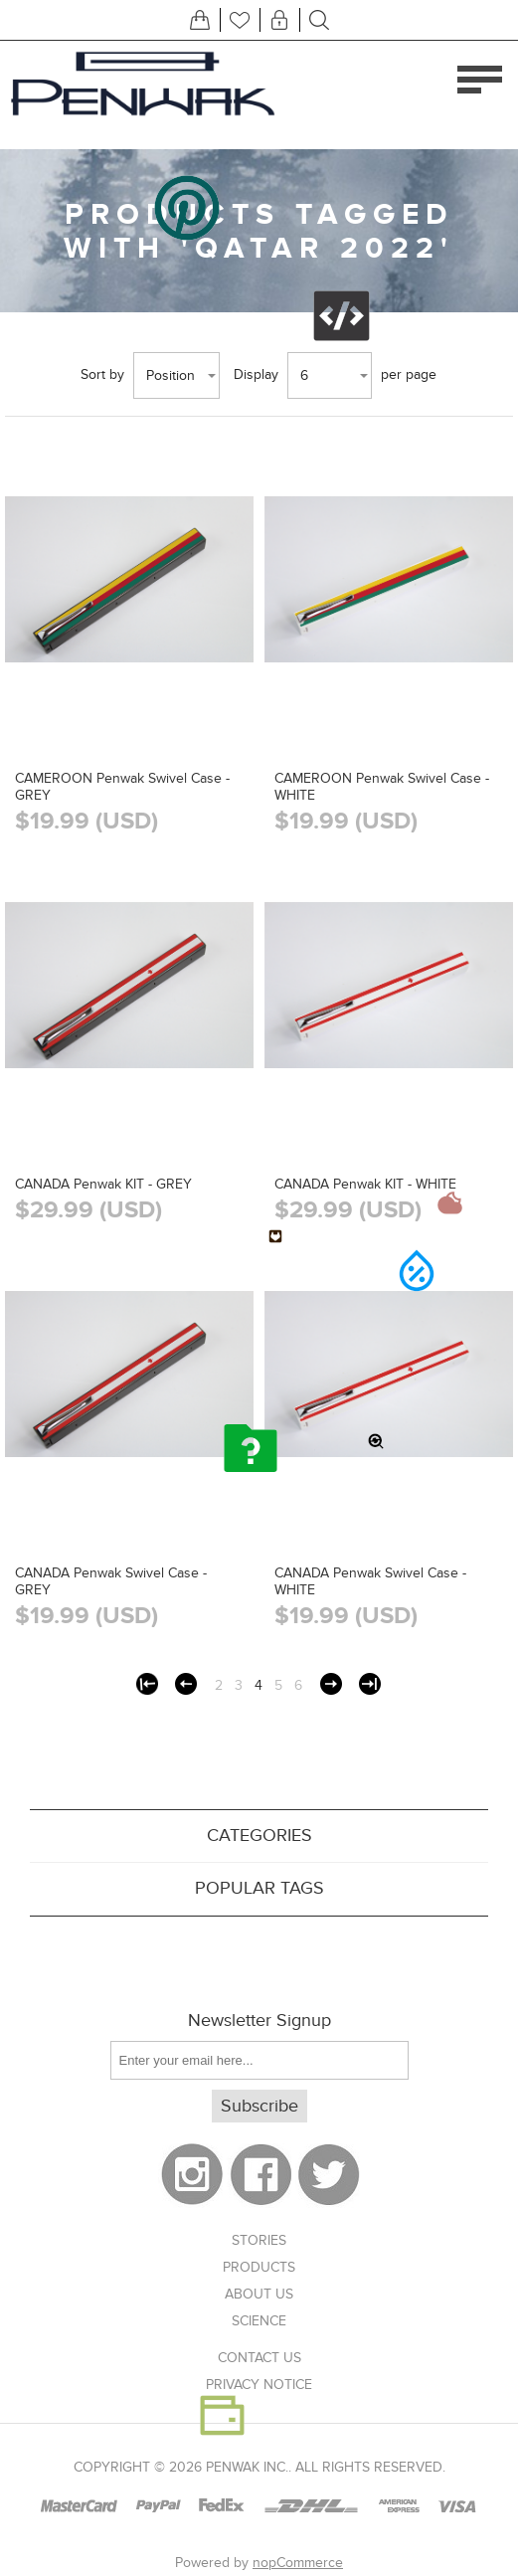 This screenshot has height=2576, width=518. I want to click on view current humidity level, so click(417, 1272).